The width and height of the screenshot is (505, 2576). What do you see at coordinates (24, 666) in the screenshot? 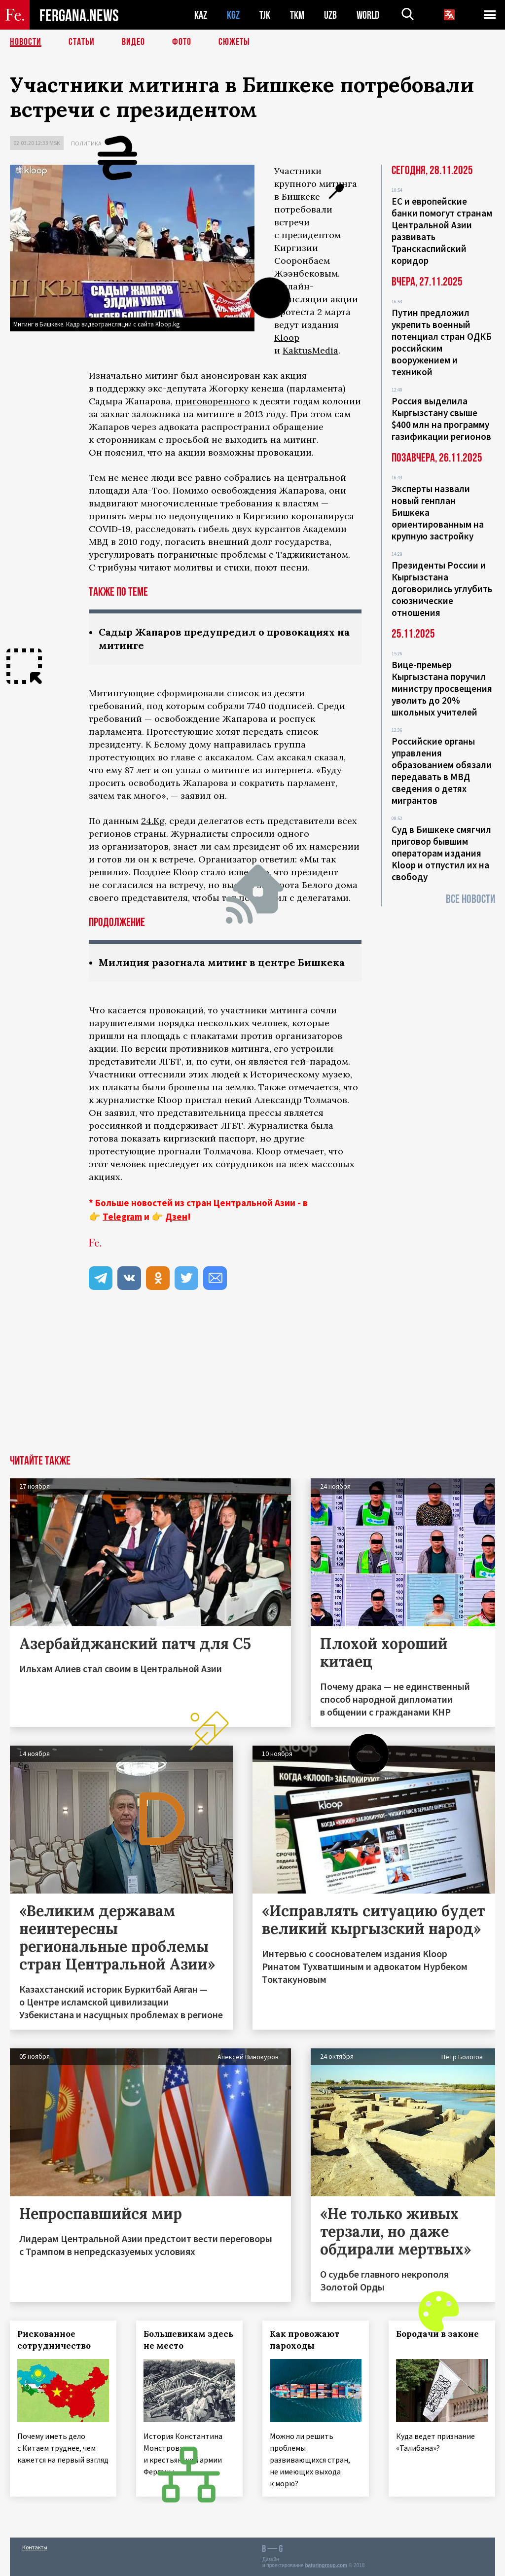
I see `draw a selection area` at bounding box center [24, 666].